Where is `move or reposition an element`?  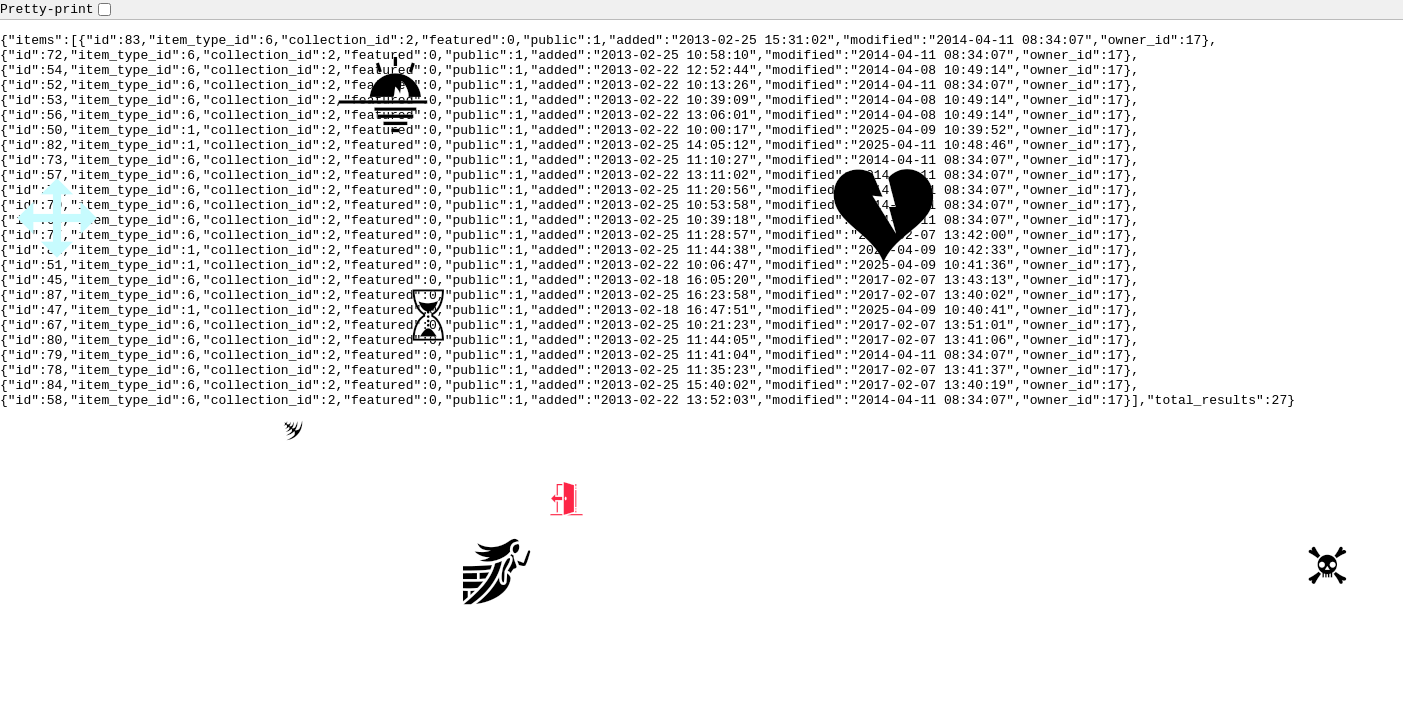 move or reposition an element is located at coordinates (57, 218).